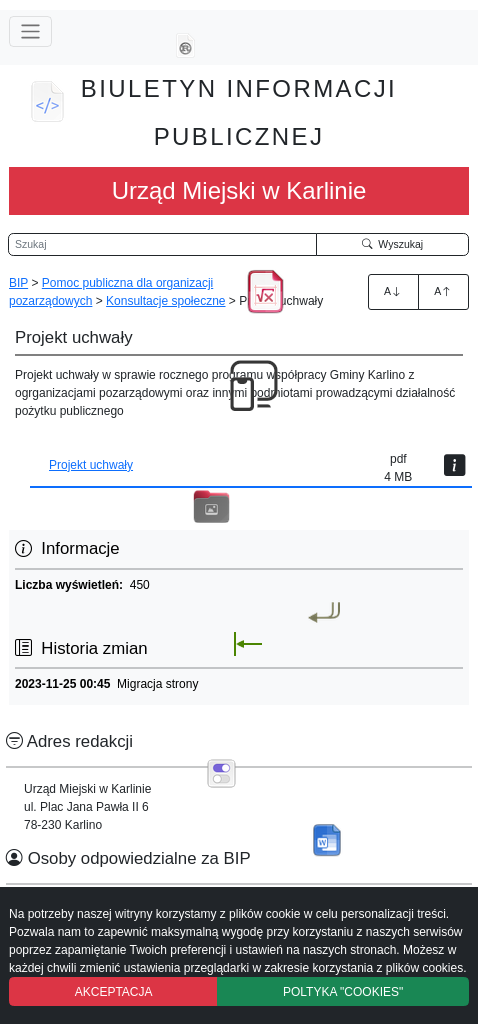  I want to click on a rust programming language source file, so click(185, 45).